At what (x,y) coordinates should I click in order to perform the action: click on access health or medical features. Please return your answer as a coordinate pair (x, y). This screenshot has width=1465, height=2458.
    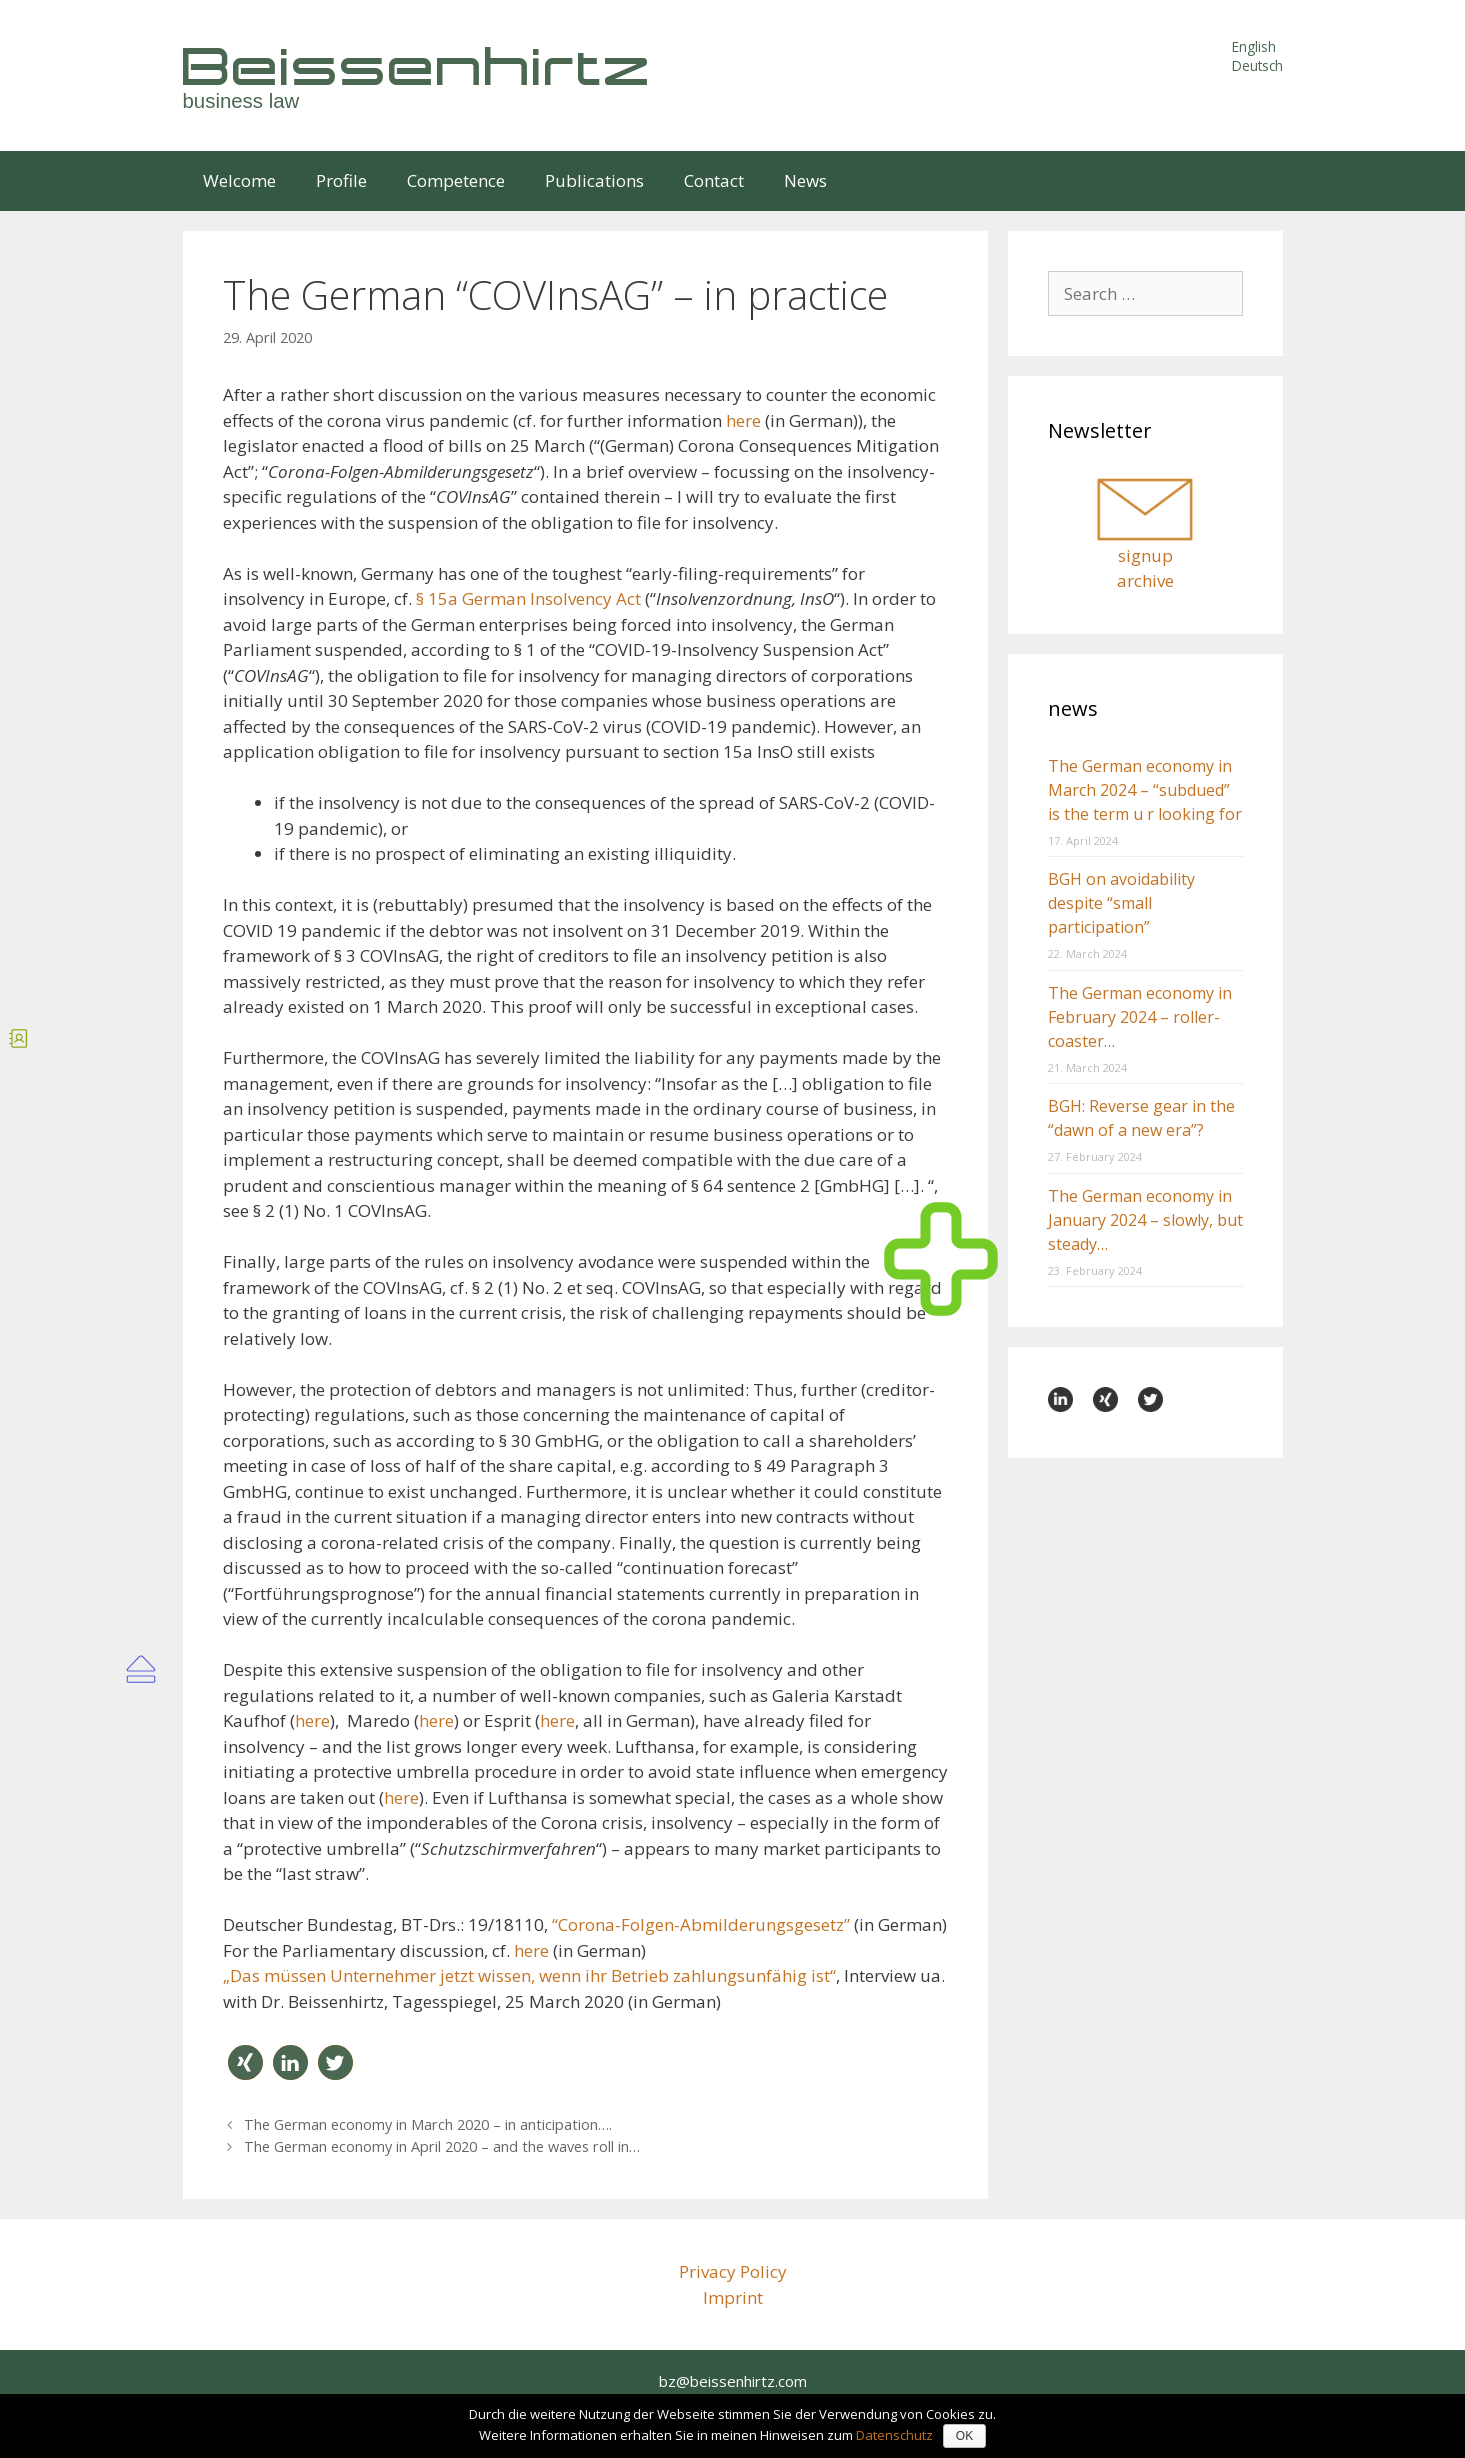
    Looking at the image, I should click on (941, 1259).